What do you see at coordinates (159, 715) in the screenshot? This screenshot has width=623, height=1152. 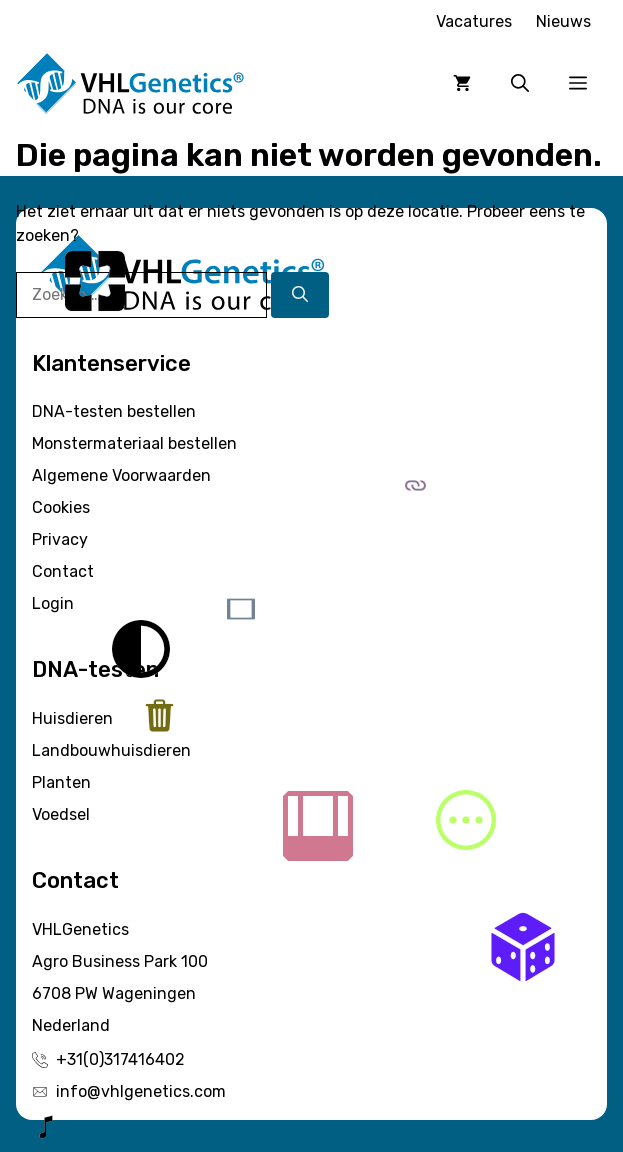 I see `delete selected item` at bounding box center [159, 715].